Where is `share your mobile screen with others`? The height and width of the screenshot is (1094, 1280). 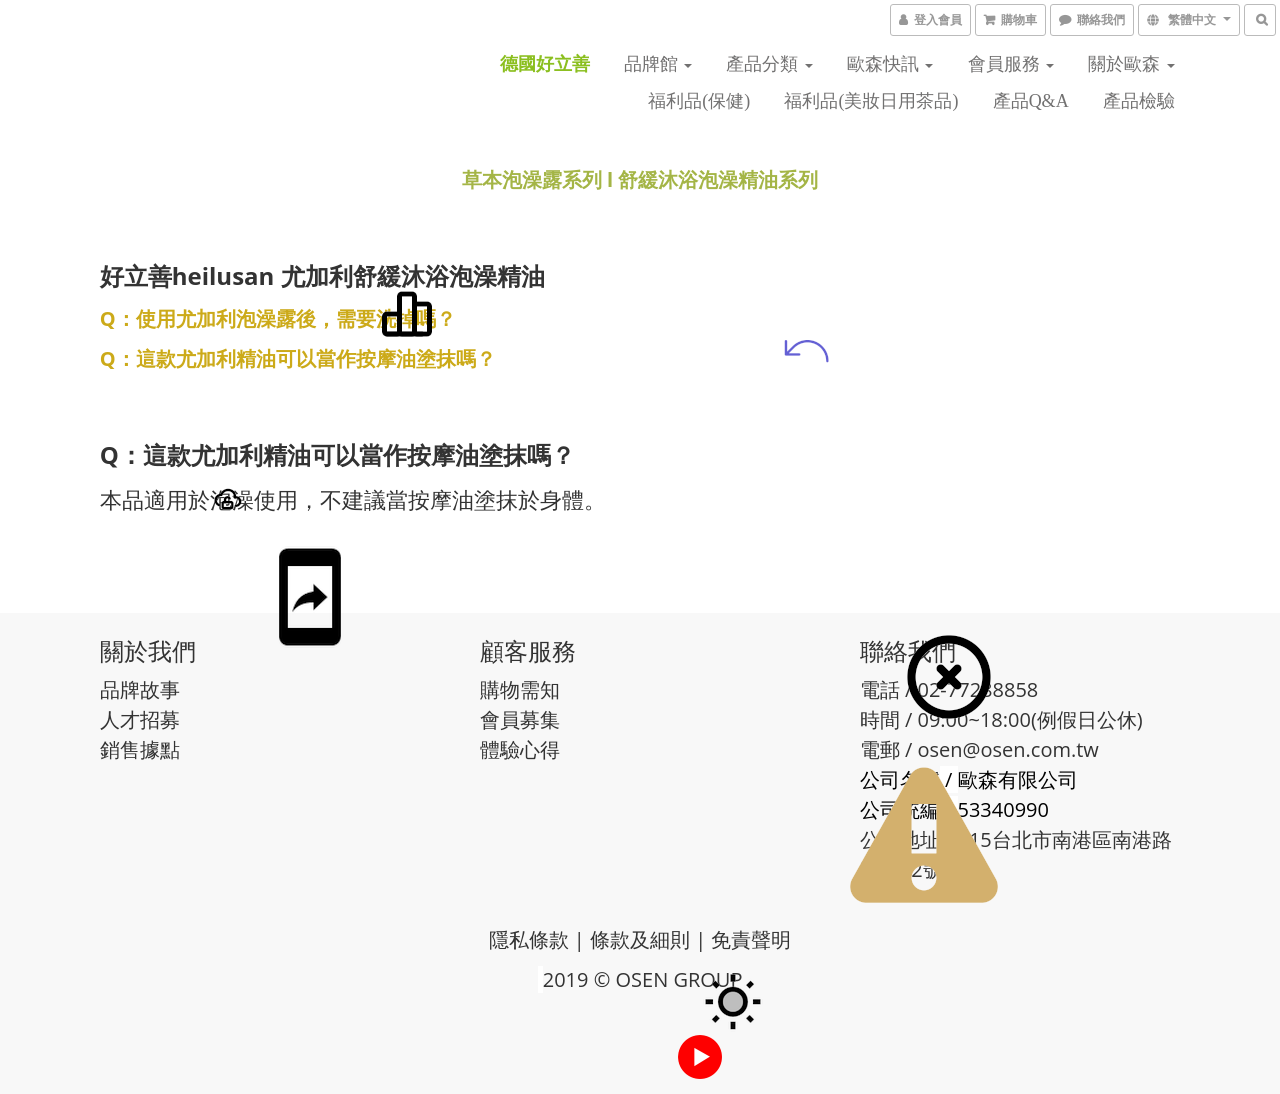 share your mobile screen with others is located at coordinates (310, 597).